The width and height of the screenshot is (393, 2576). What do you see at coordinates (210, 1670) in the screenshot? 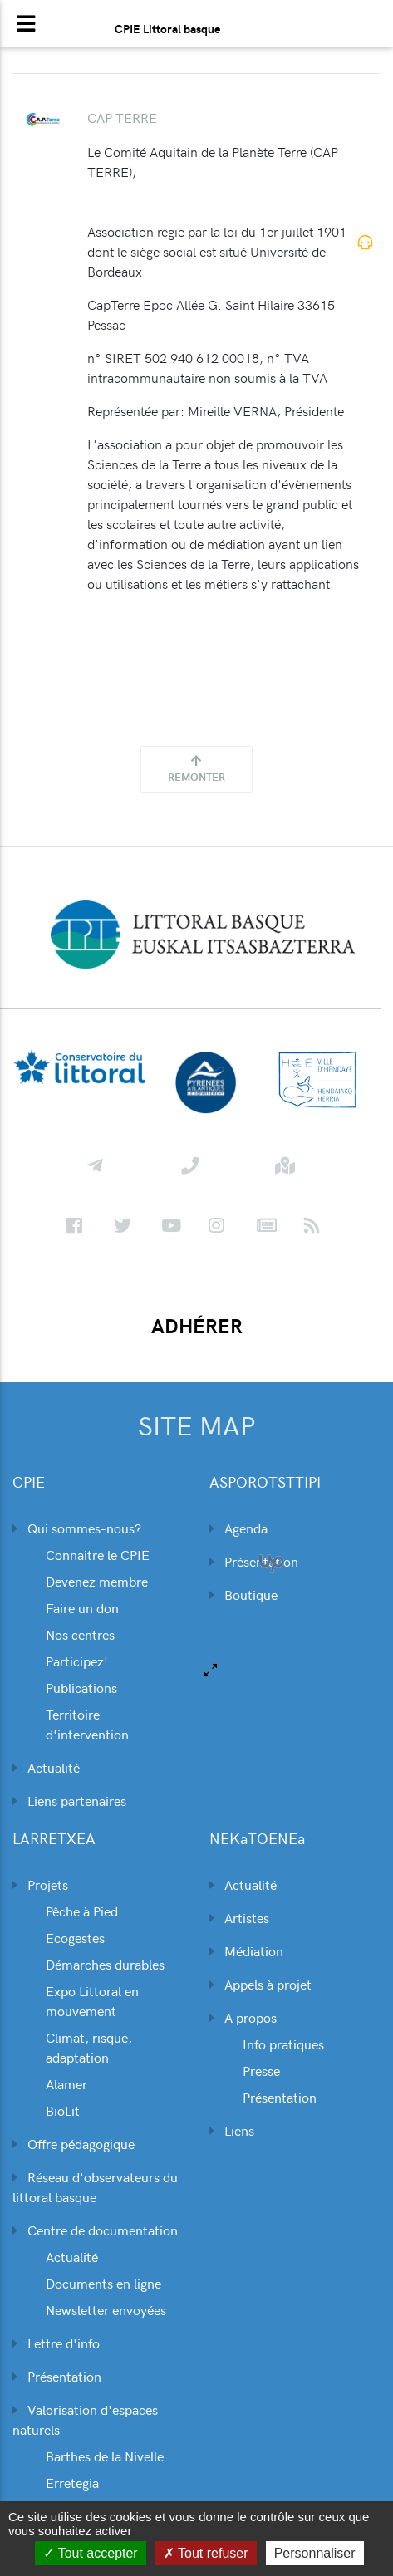
I see `expand content to fullscreen` at bounding box center [210, 1670].